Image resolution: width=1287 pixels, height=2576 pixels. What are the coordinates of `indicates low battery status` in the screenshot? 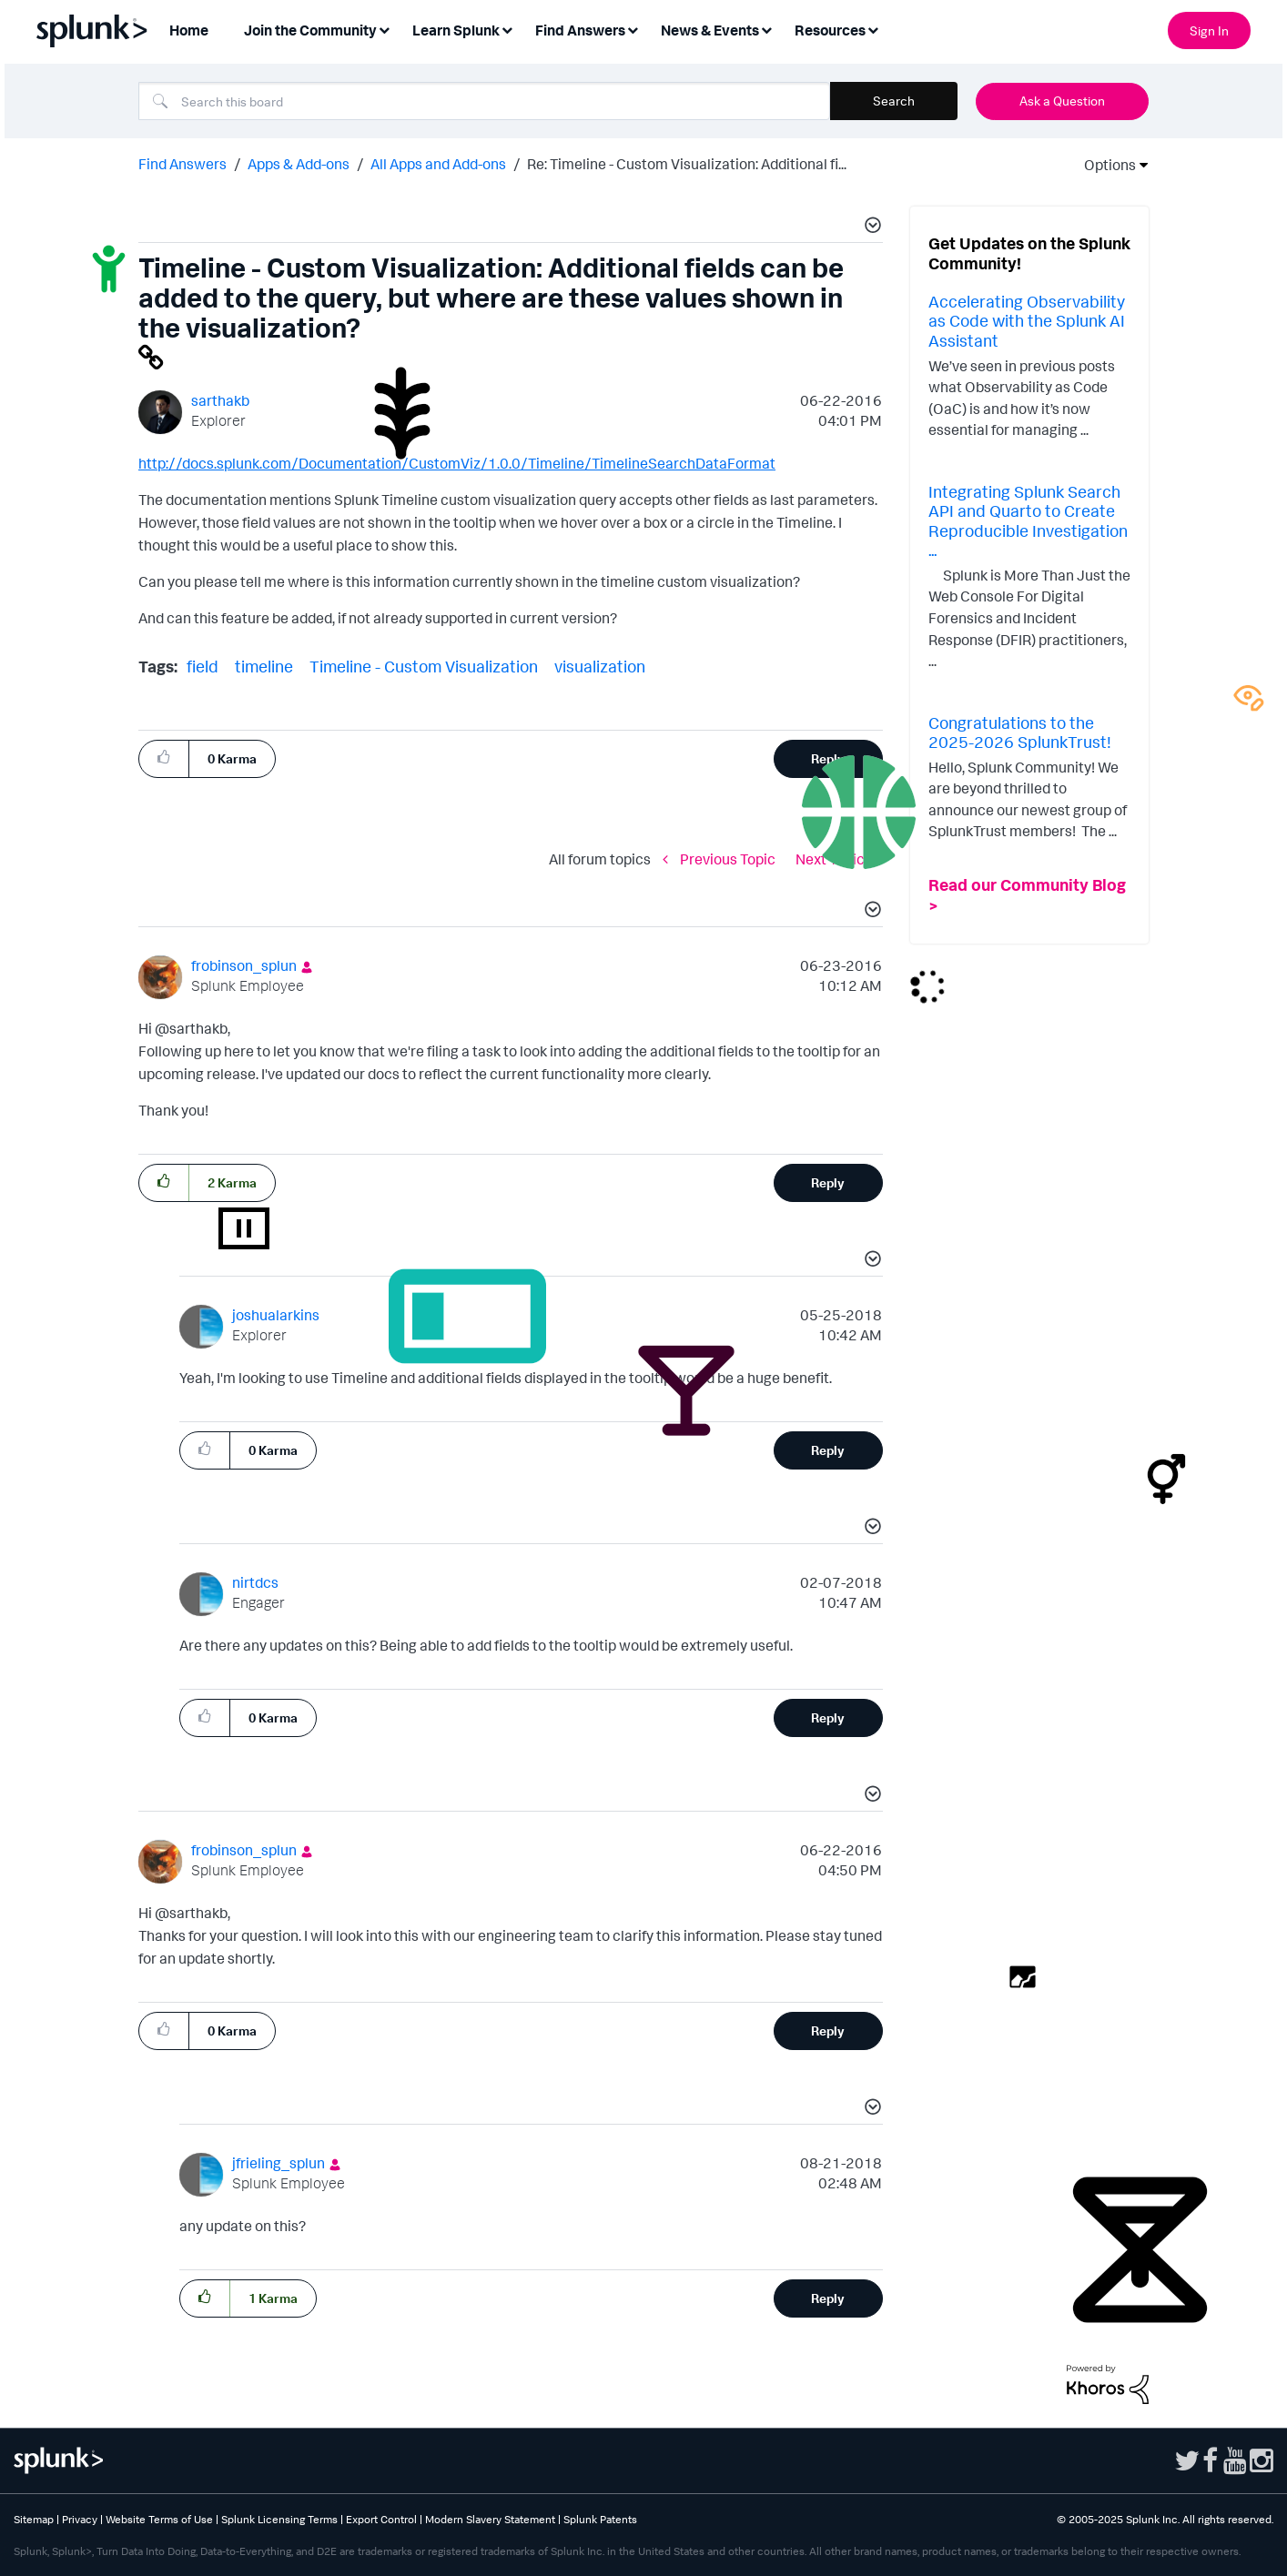 It's located at (467, 1316).